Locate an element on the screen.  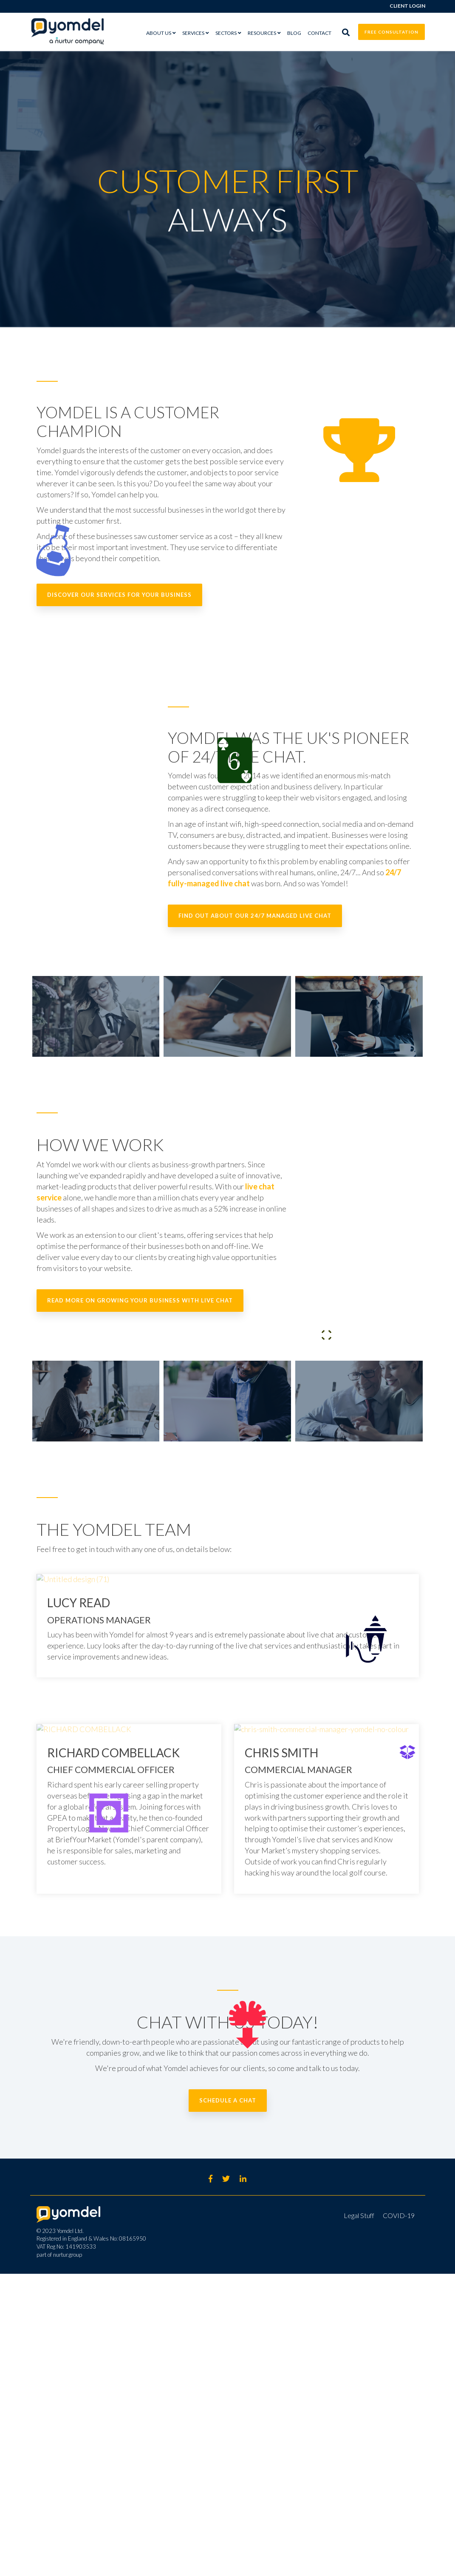
six of spades playing card is located at coordinates (235, 760).